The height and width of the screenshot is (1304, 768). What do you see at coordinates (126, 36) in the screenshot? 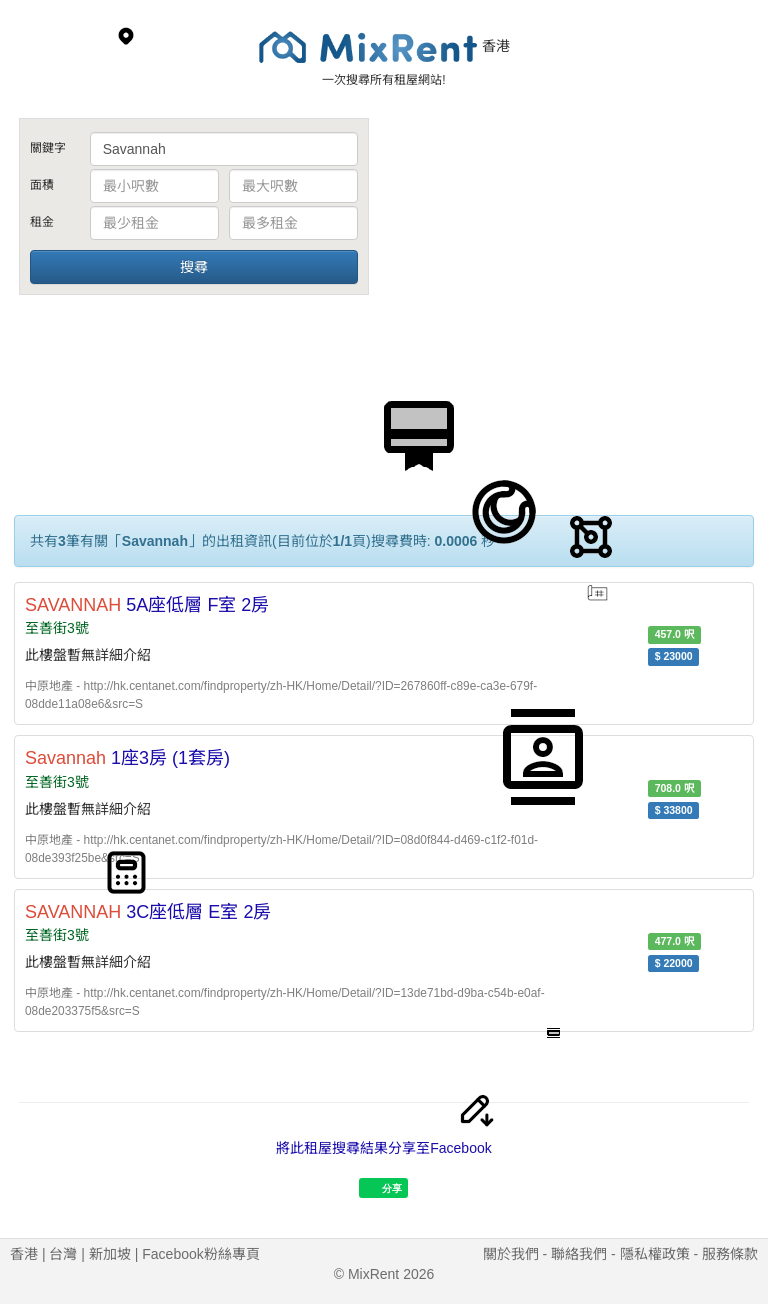
I see `view or set a location on the map` at bounding box center [126, 36].